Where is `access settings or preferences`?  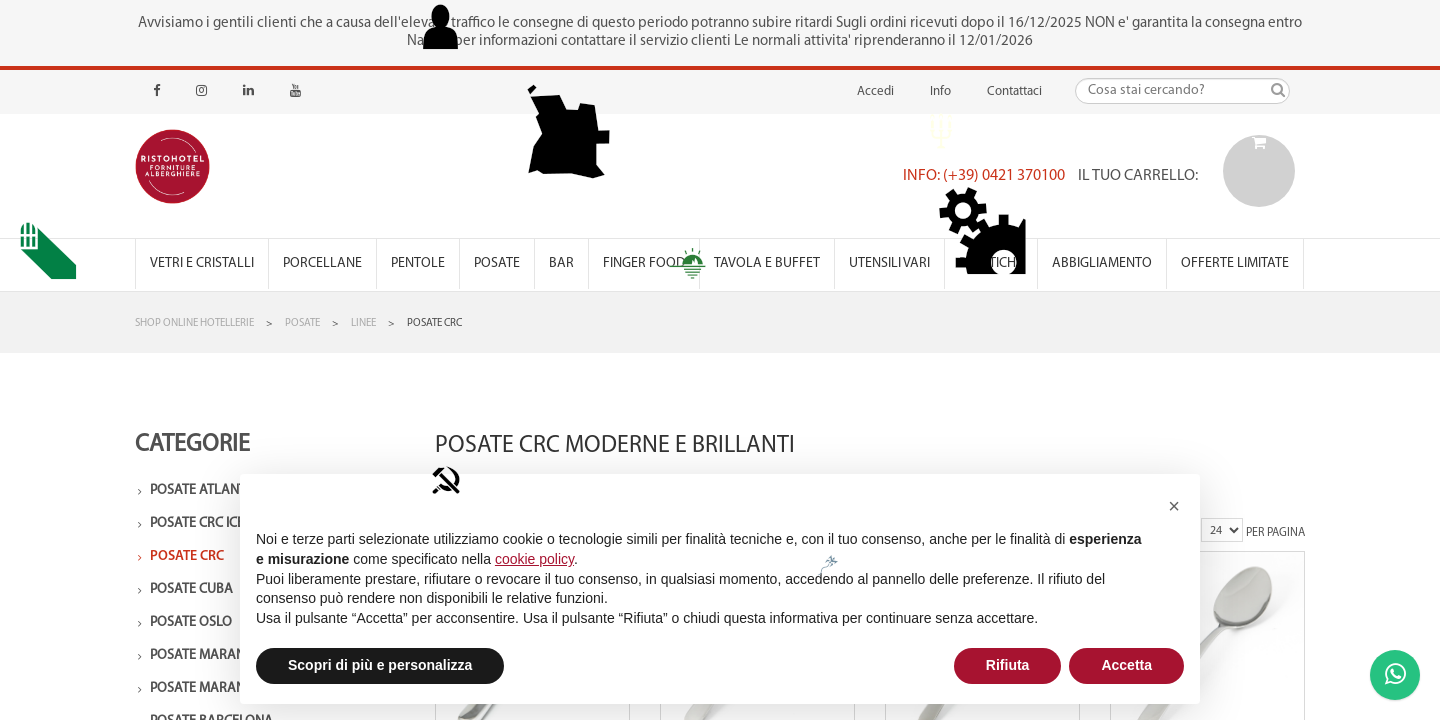
access settings or preferences is located at coordinates (982, 230).